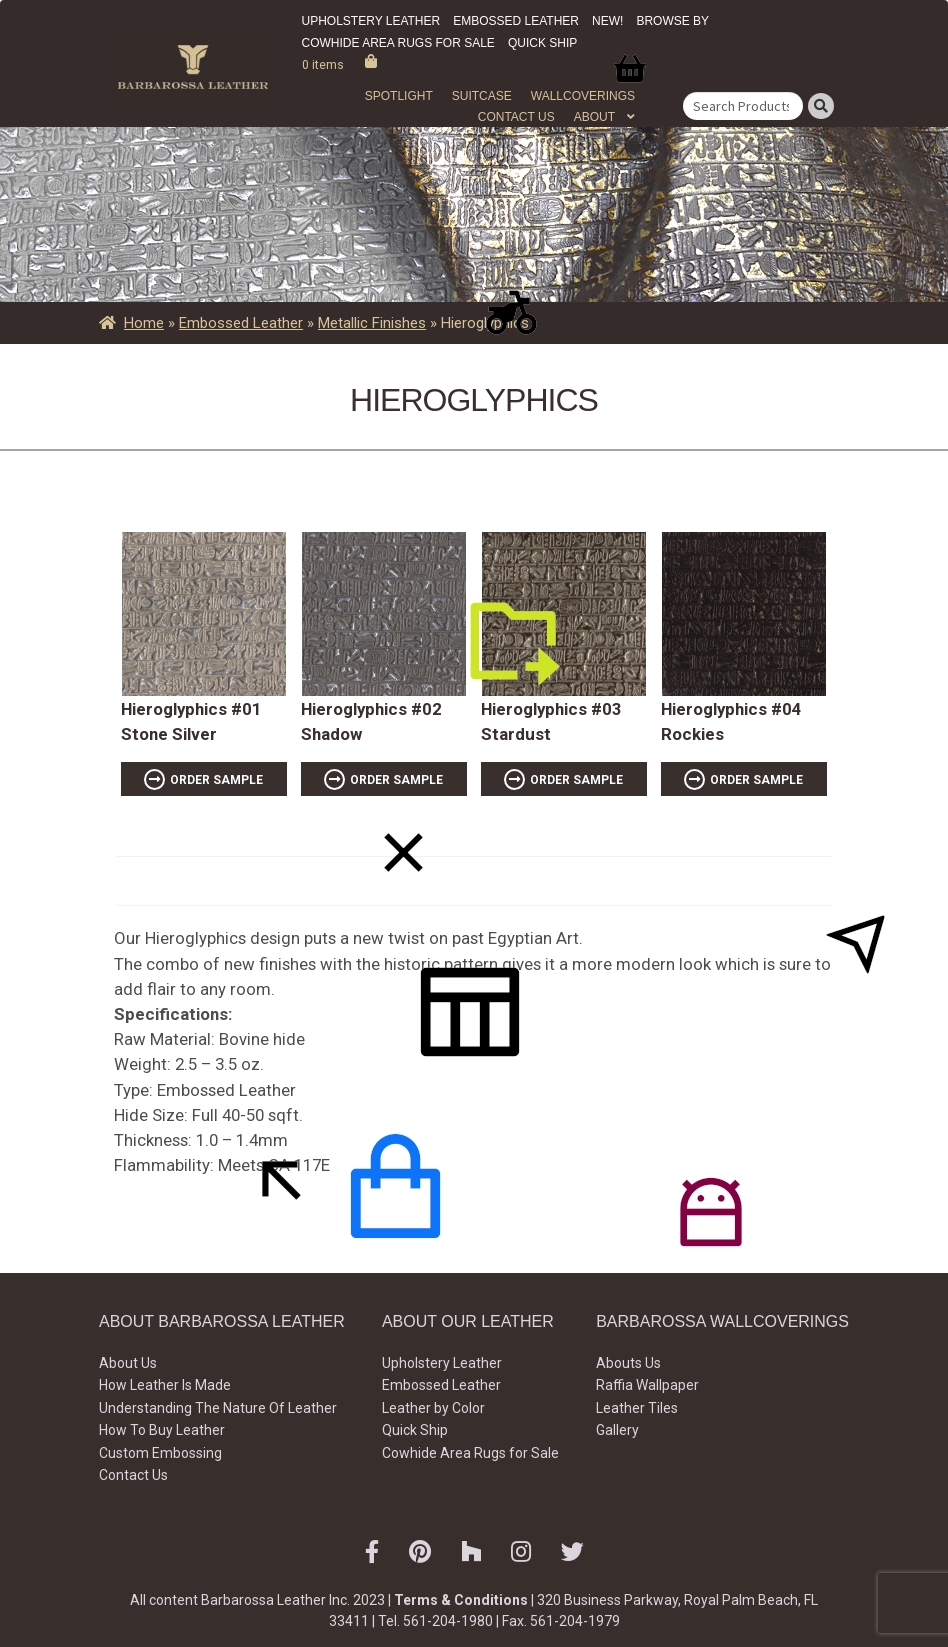  I want to click on close the current window or dialog, so click(403, 852).